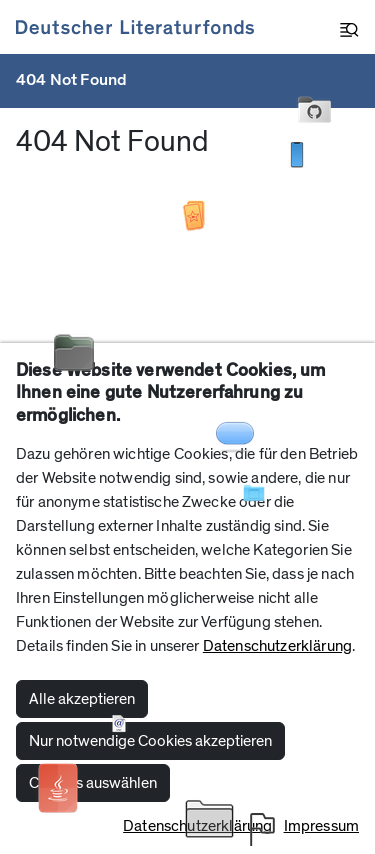 The image size is (375, 854). Describe the element at coordinates (262, 829) in the screenshot. I see `access region or language settings` at that location.